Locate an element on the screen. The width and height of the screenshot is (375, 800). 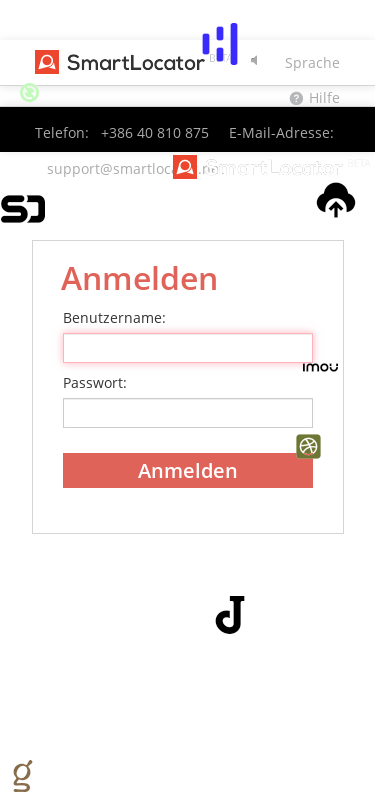
open the imou smart home camera app is located at coordinates (320, 367).